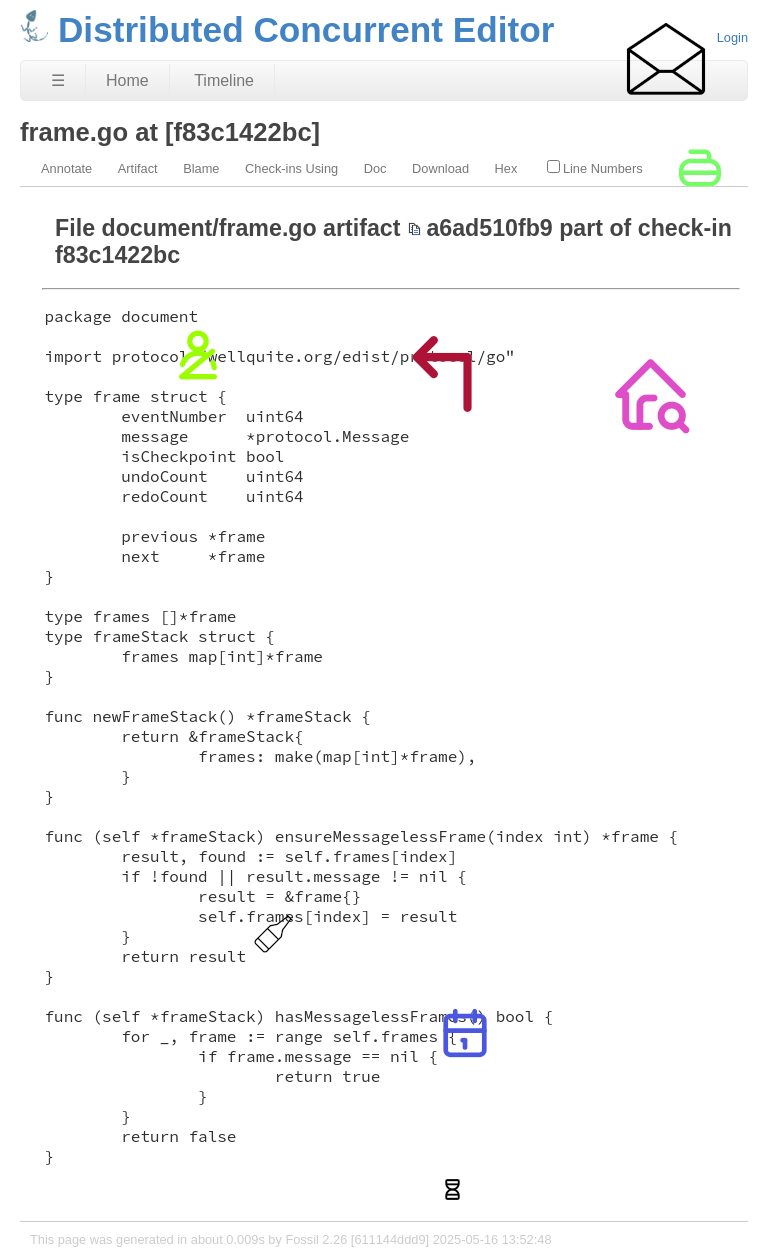 Image resolution: width=768 pixels, height=1257 pixels. What do you see at coordinates (452, 1189) in the screenshot?
I see `indicates loading or processing in progress` at bounding box center [452, 1189].